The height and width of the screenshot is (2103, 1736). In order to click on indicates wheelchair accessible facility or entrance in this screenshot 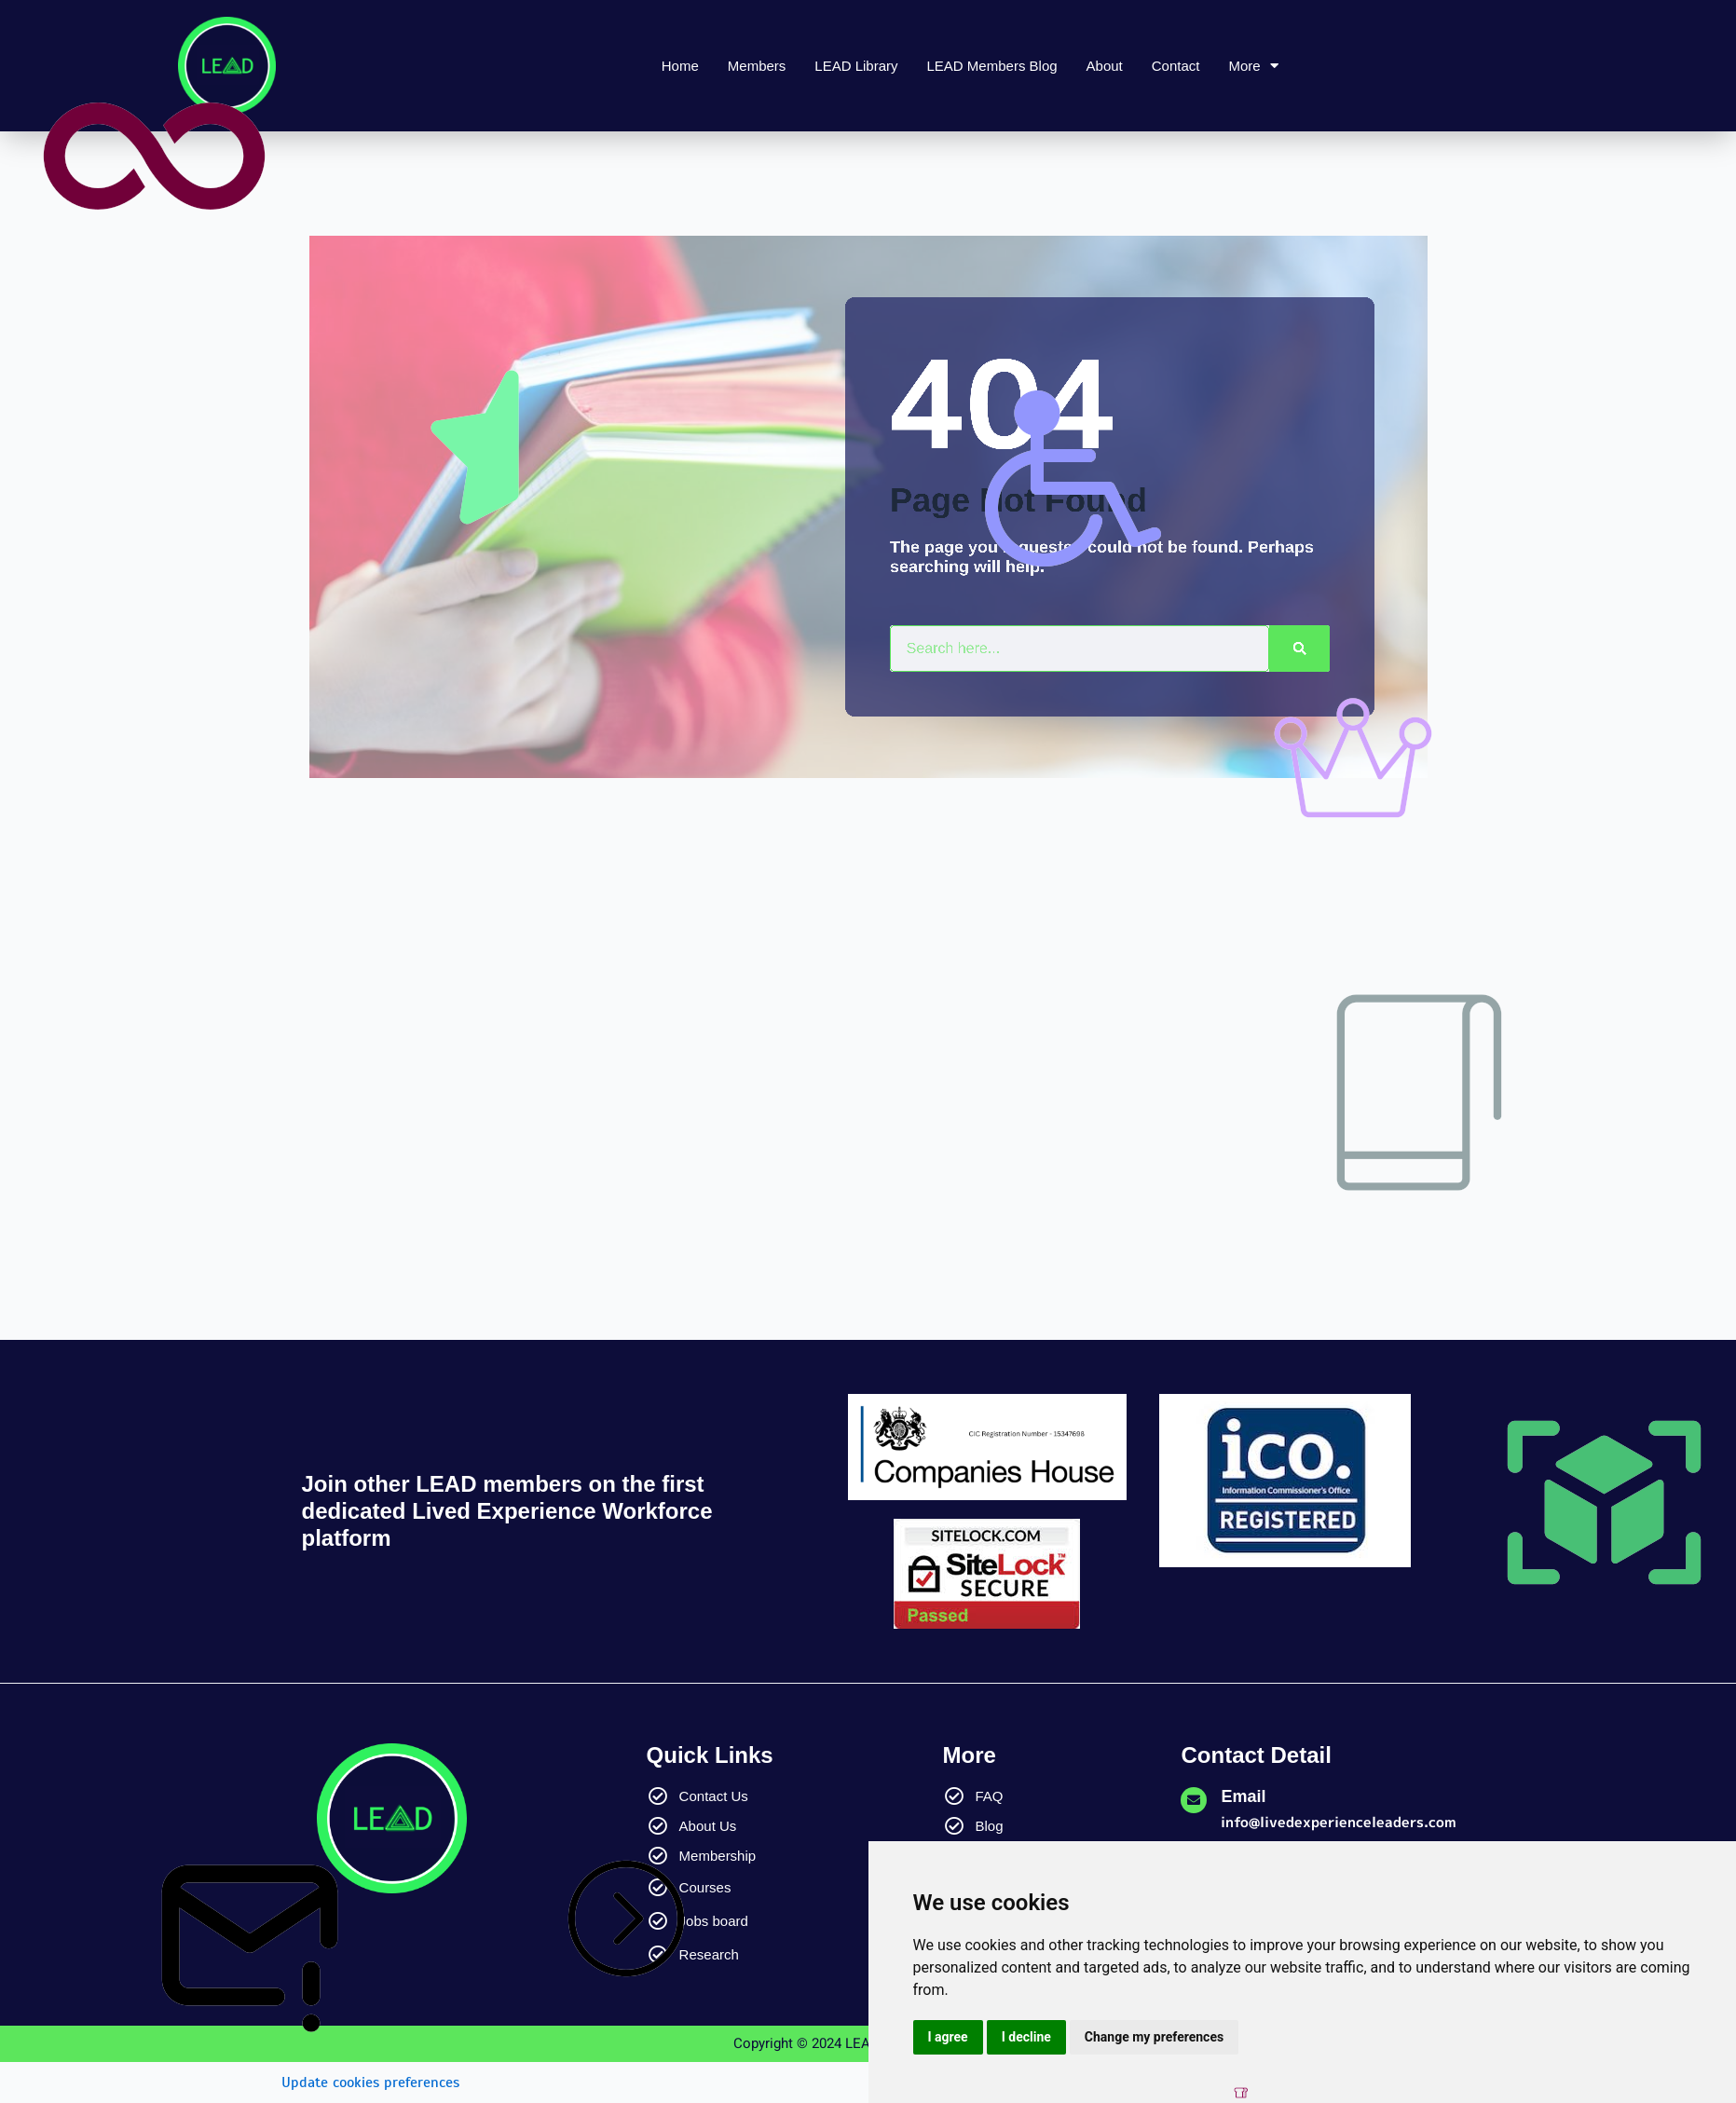, I will do `click(1057, 482)`.